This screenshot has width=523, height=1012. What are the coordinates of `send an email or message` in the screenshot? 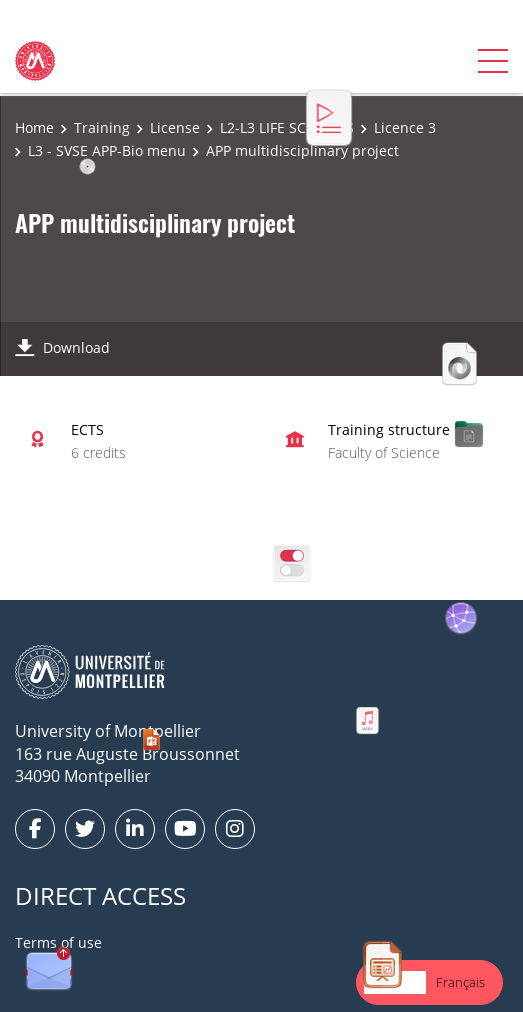 It's located at (49, 971).